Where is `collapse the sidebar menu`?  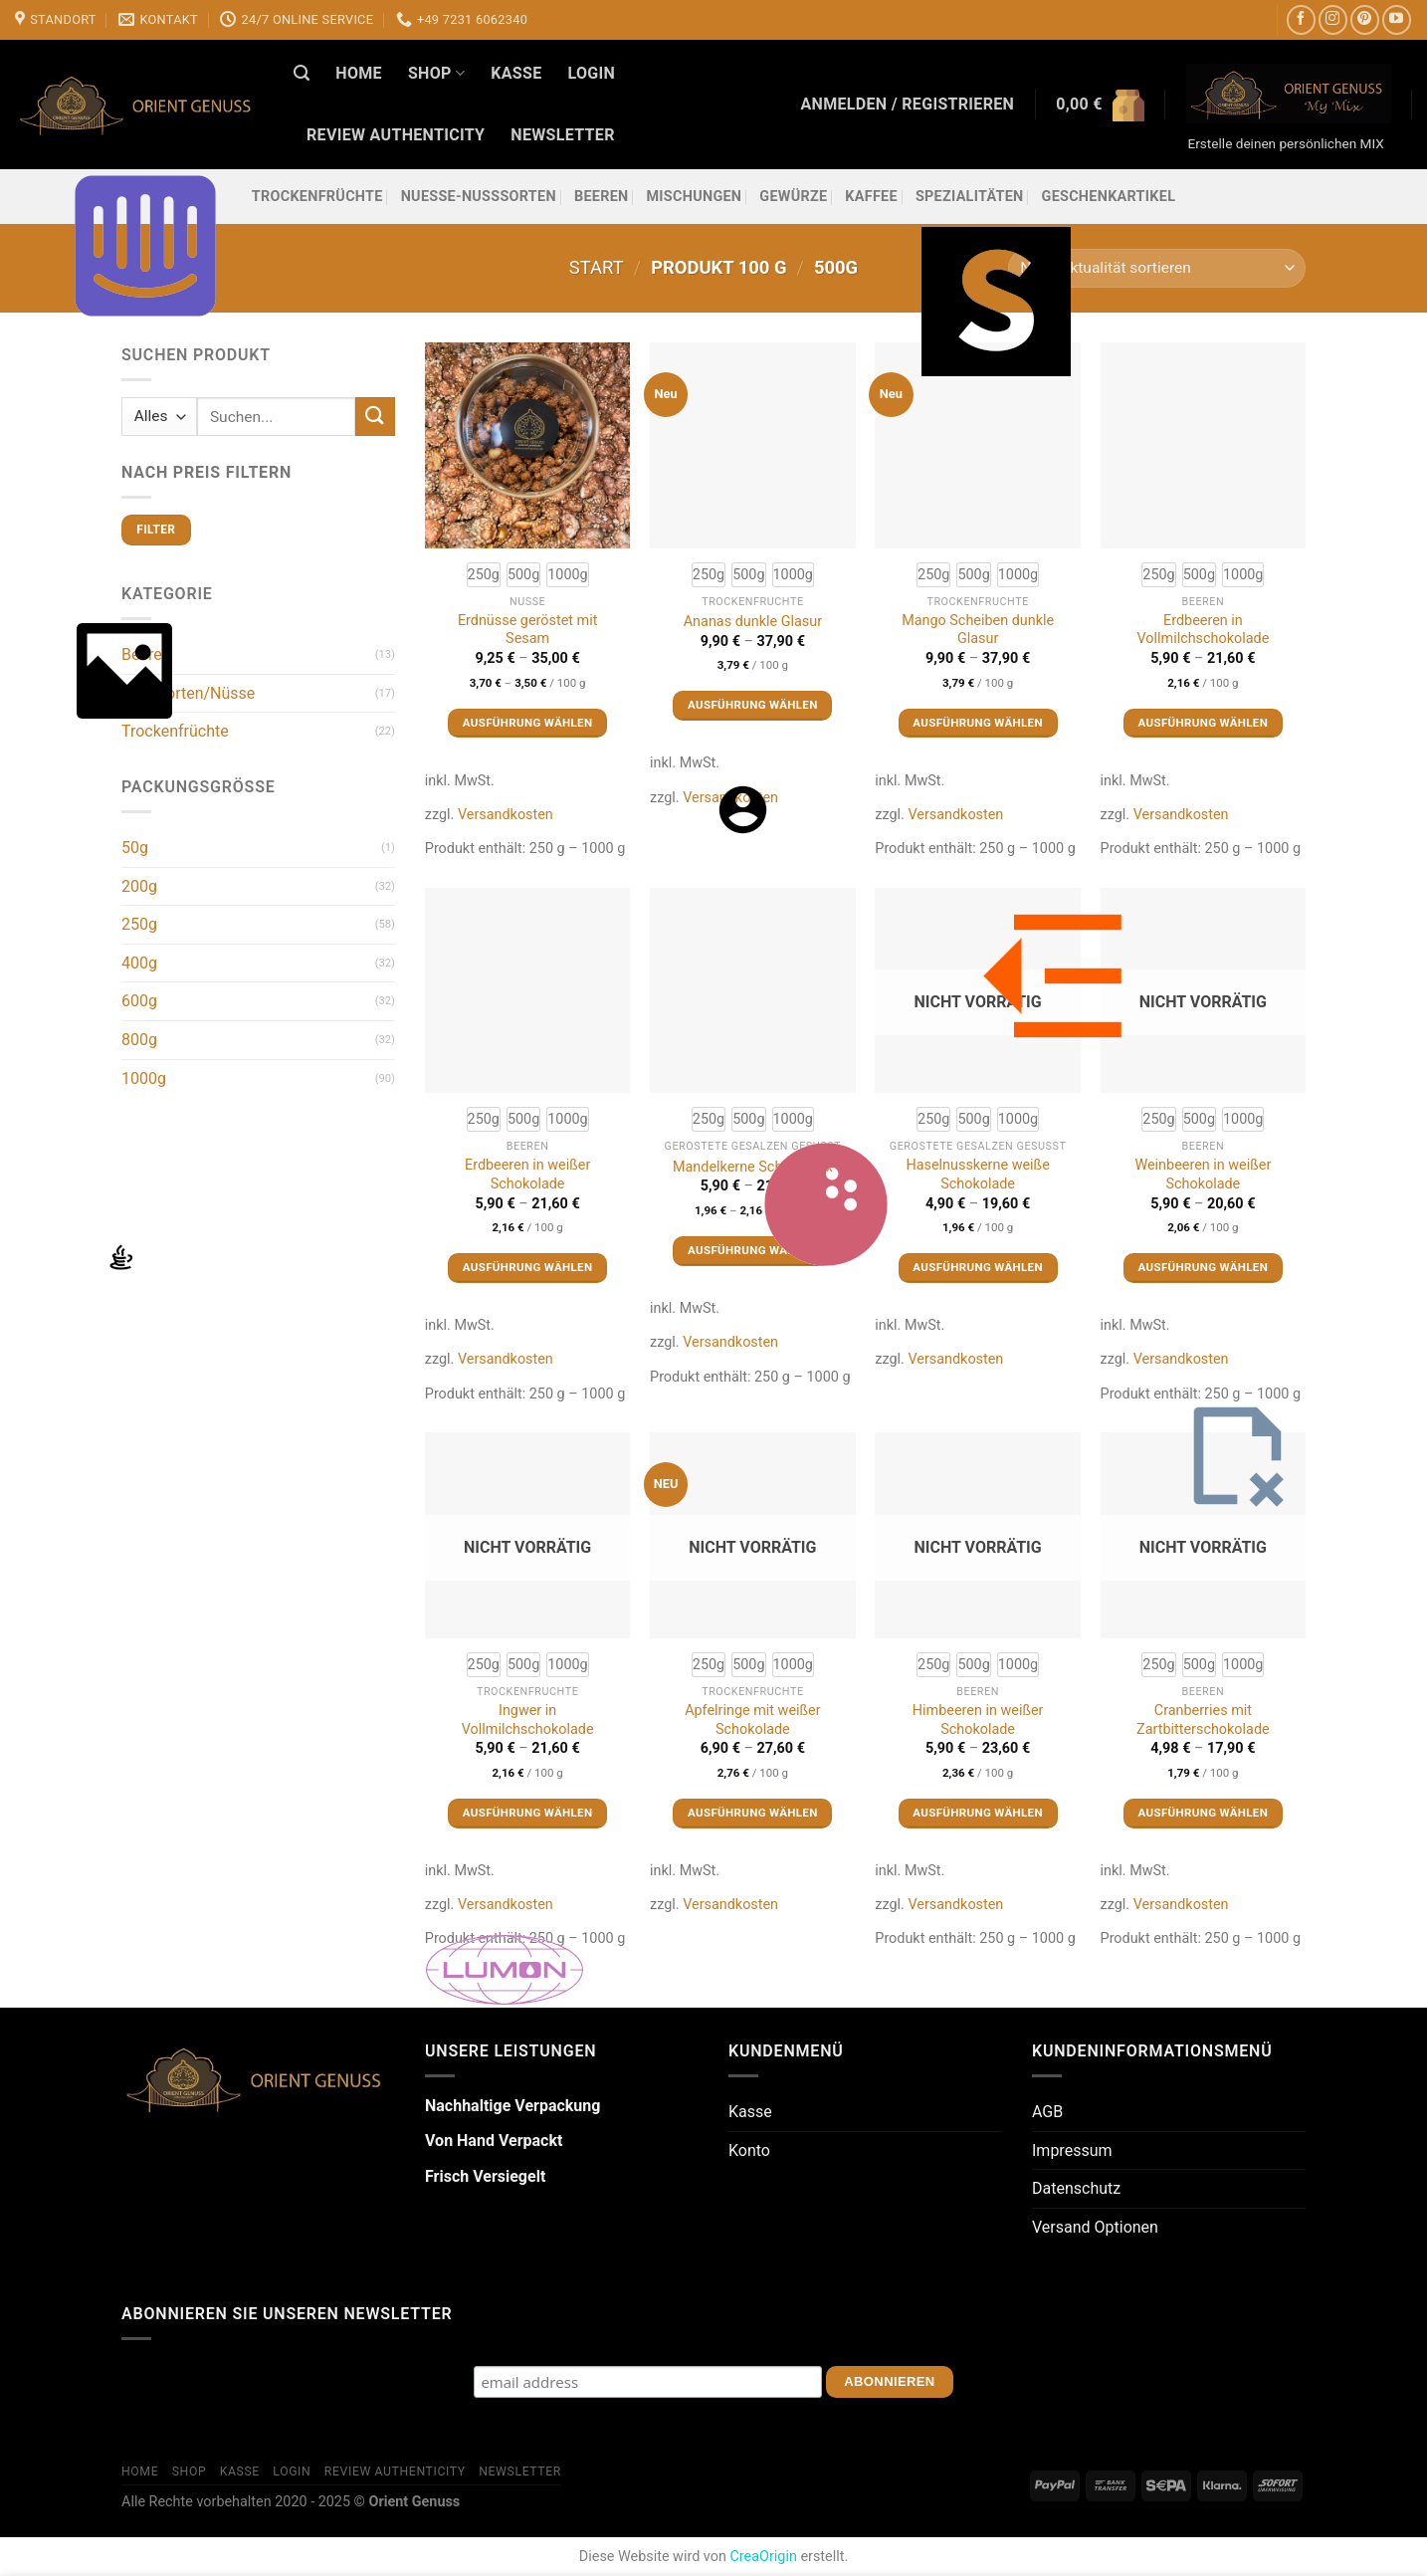 collapse the sidebar menu is located at coordinates (1052, 975).